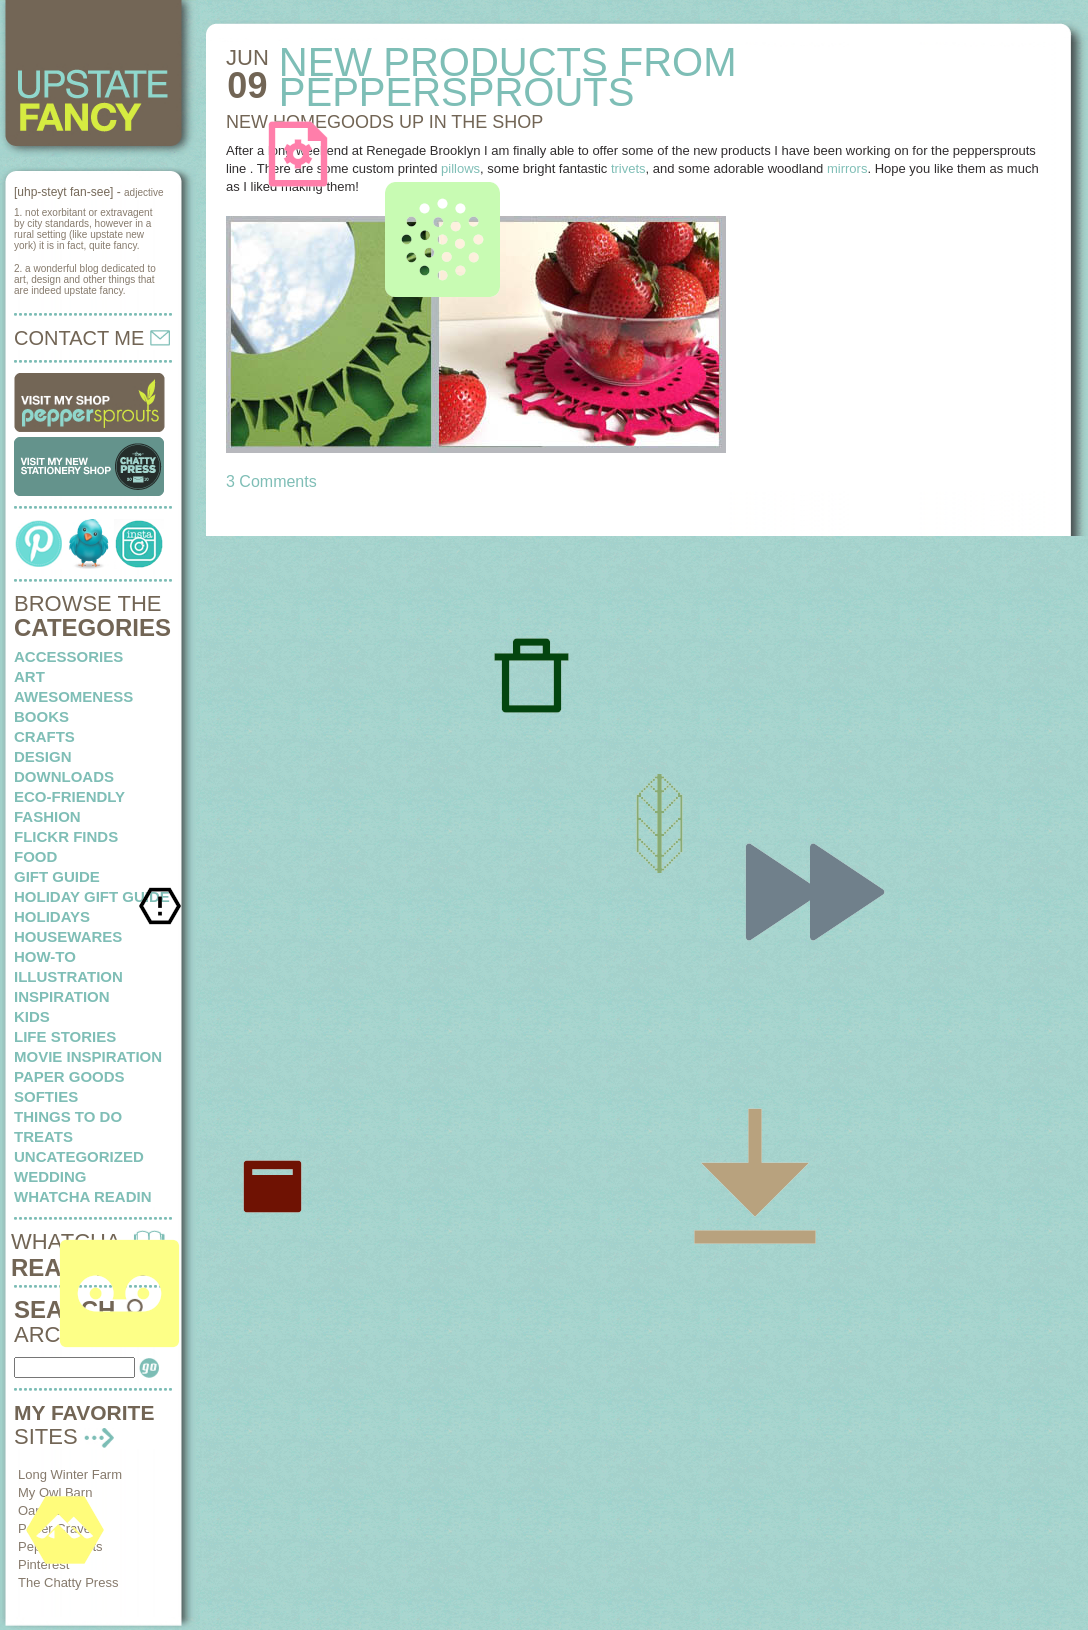 This screenshot has width=1088, height=1630. What do you see at coordinates (160, 906) in the screenshot?
I see `mark message as spam` at bounding box center [160, 906].